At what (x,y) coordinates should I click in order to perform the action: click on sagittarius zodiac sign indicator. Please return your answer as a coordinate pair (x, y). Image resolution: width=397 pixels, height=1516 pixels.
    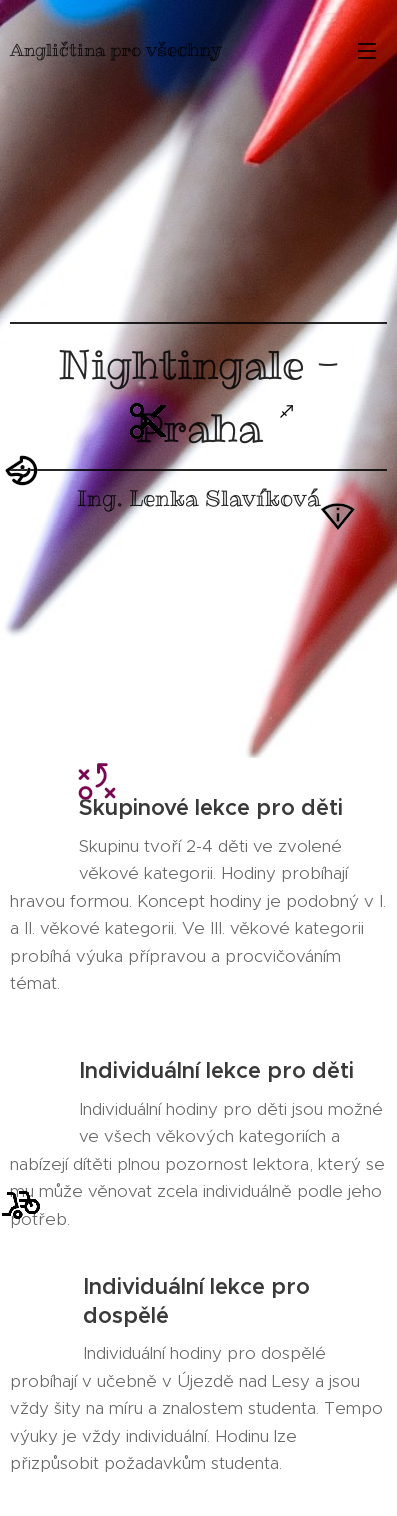
    Looking at the image, I should click on (286, 411).